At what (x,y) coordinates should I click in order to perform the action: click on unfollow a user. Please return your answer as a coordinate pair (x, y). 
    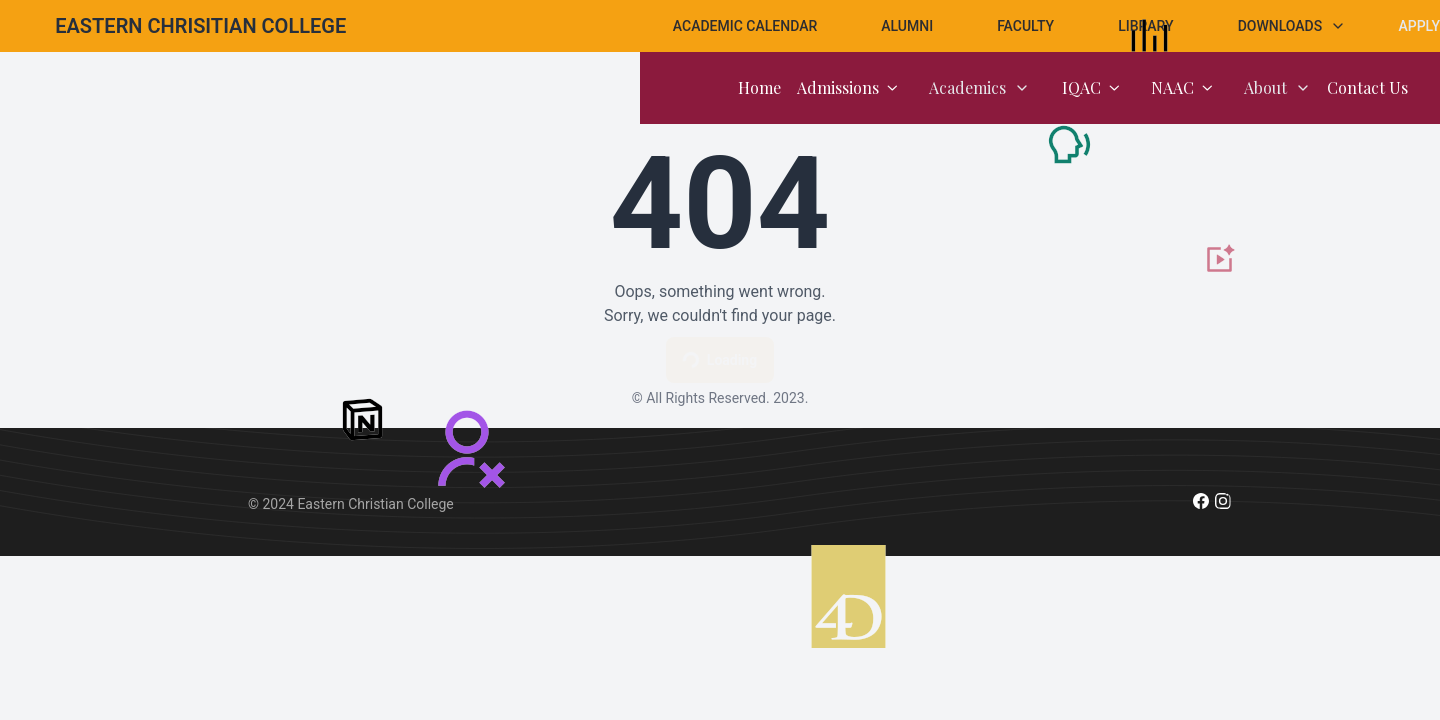
    Looking at the image, I should click on (467, 450).